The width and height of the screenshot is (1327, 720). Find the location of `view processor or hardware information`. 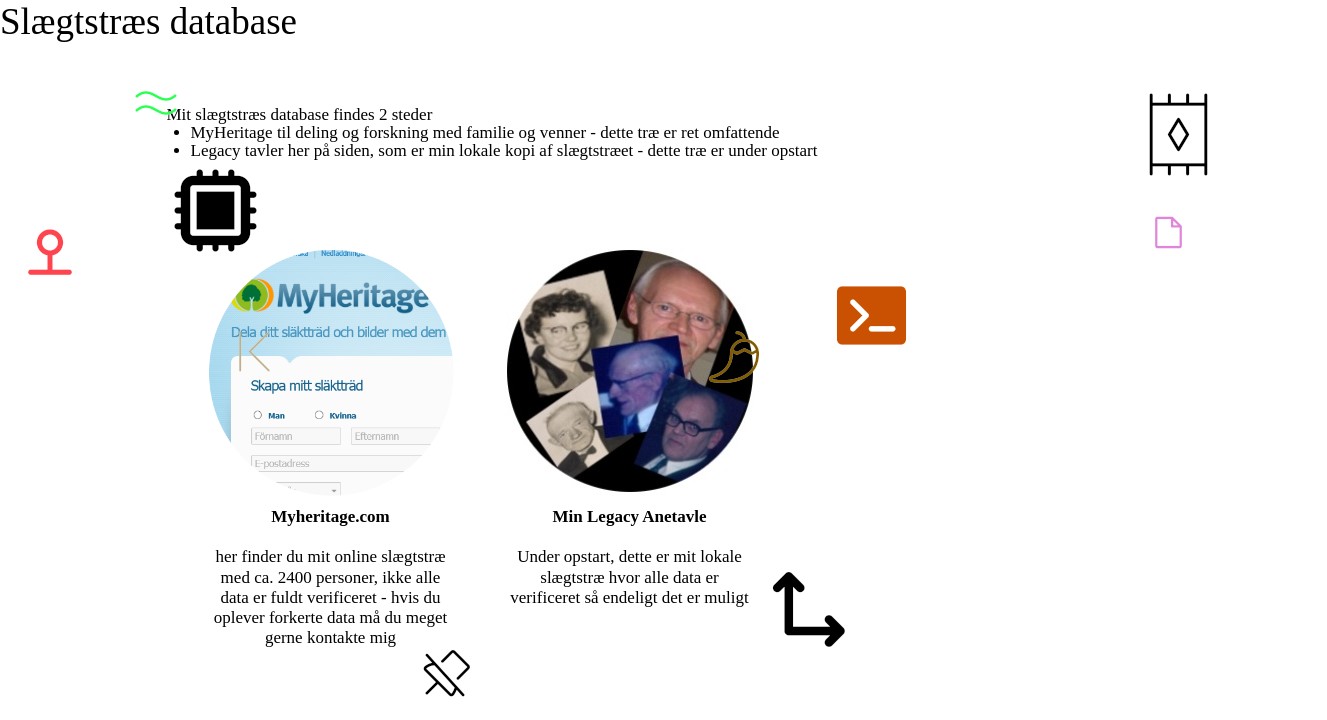

view processor or hardware information is located at coordinates (215, 210).